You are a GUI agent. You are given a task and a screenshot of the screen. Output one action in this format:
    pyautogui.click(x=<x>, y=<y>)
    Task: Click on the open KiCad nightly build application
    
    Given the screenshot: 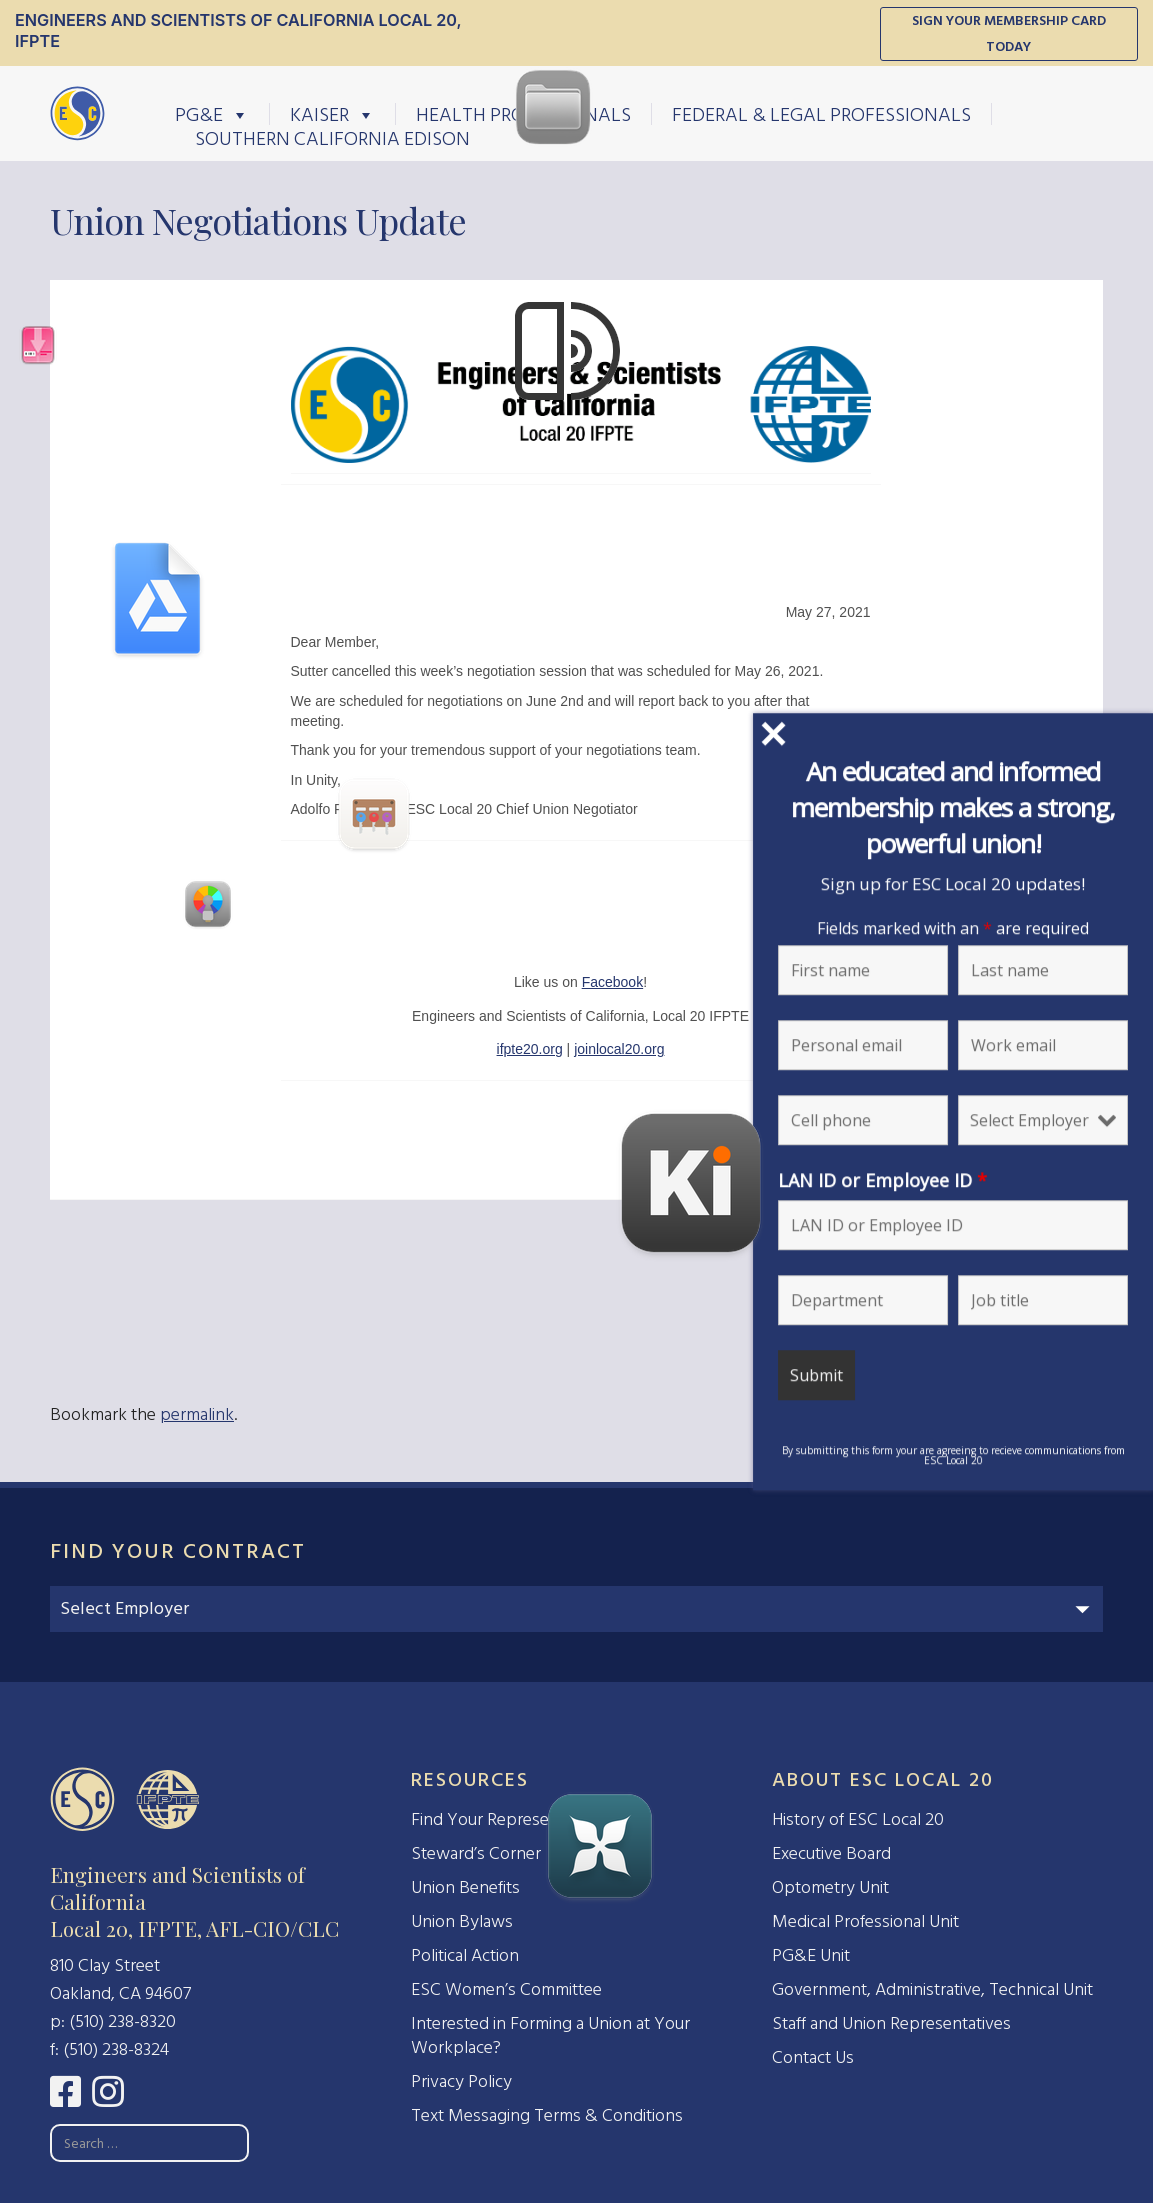 What is the action you would take?
    pyautogui.click(x=691, y=1183)
    